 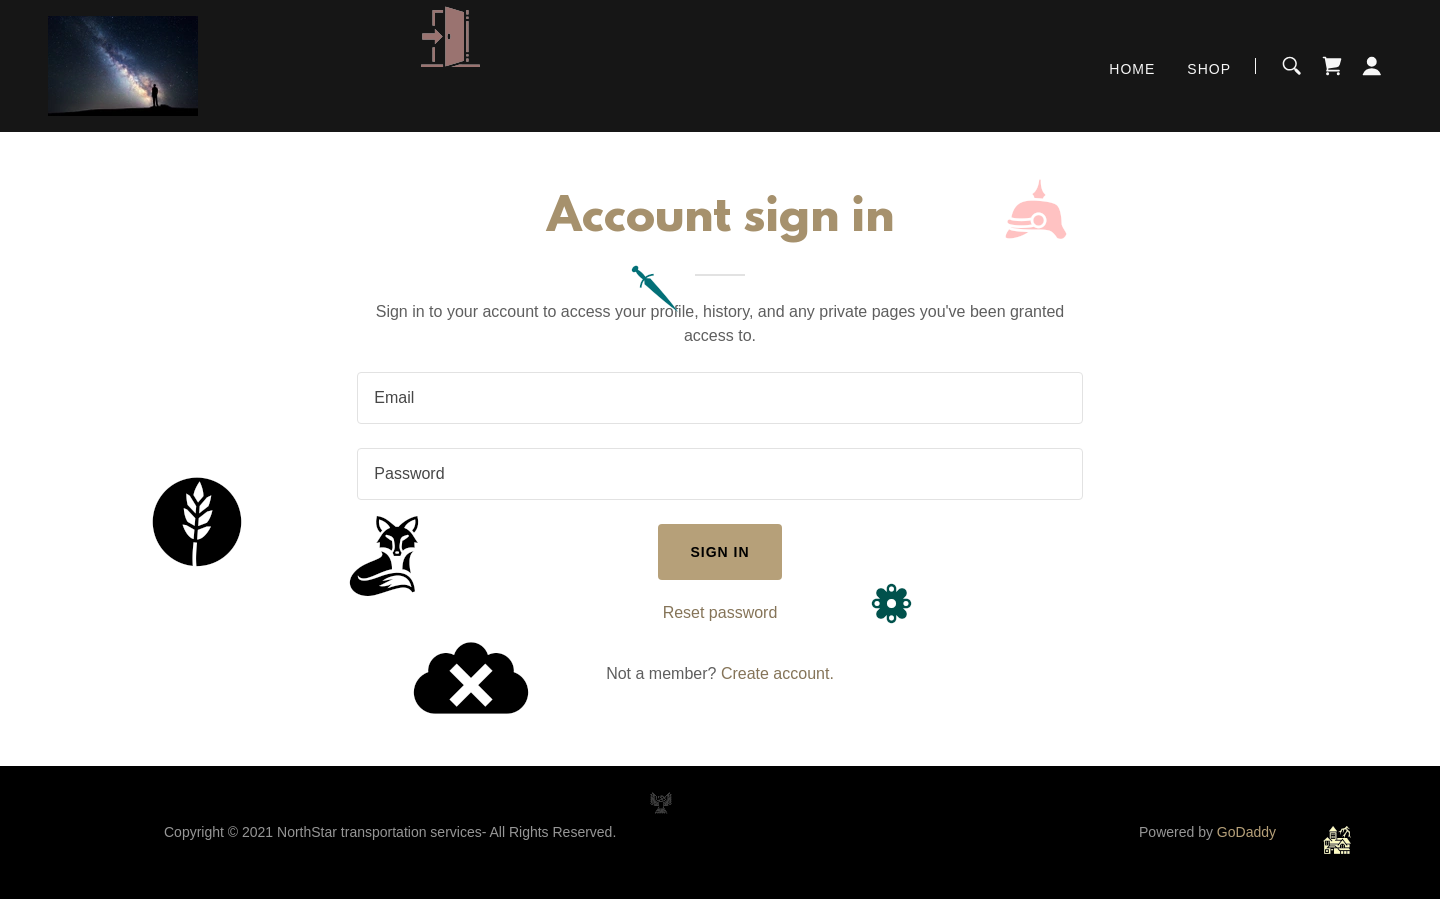 What do you see at coordinates (891, 603) in the screenshot?
I see `decorative badge or achievement icon` at bounding box center [891, 603].